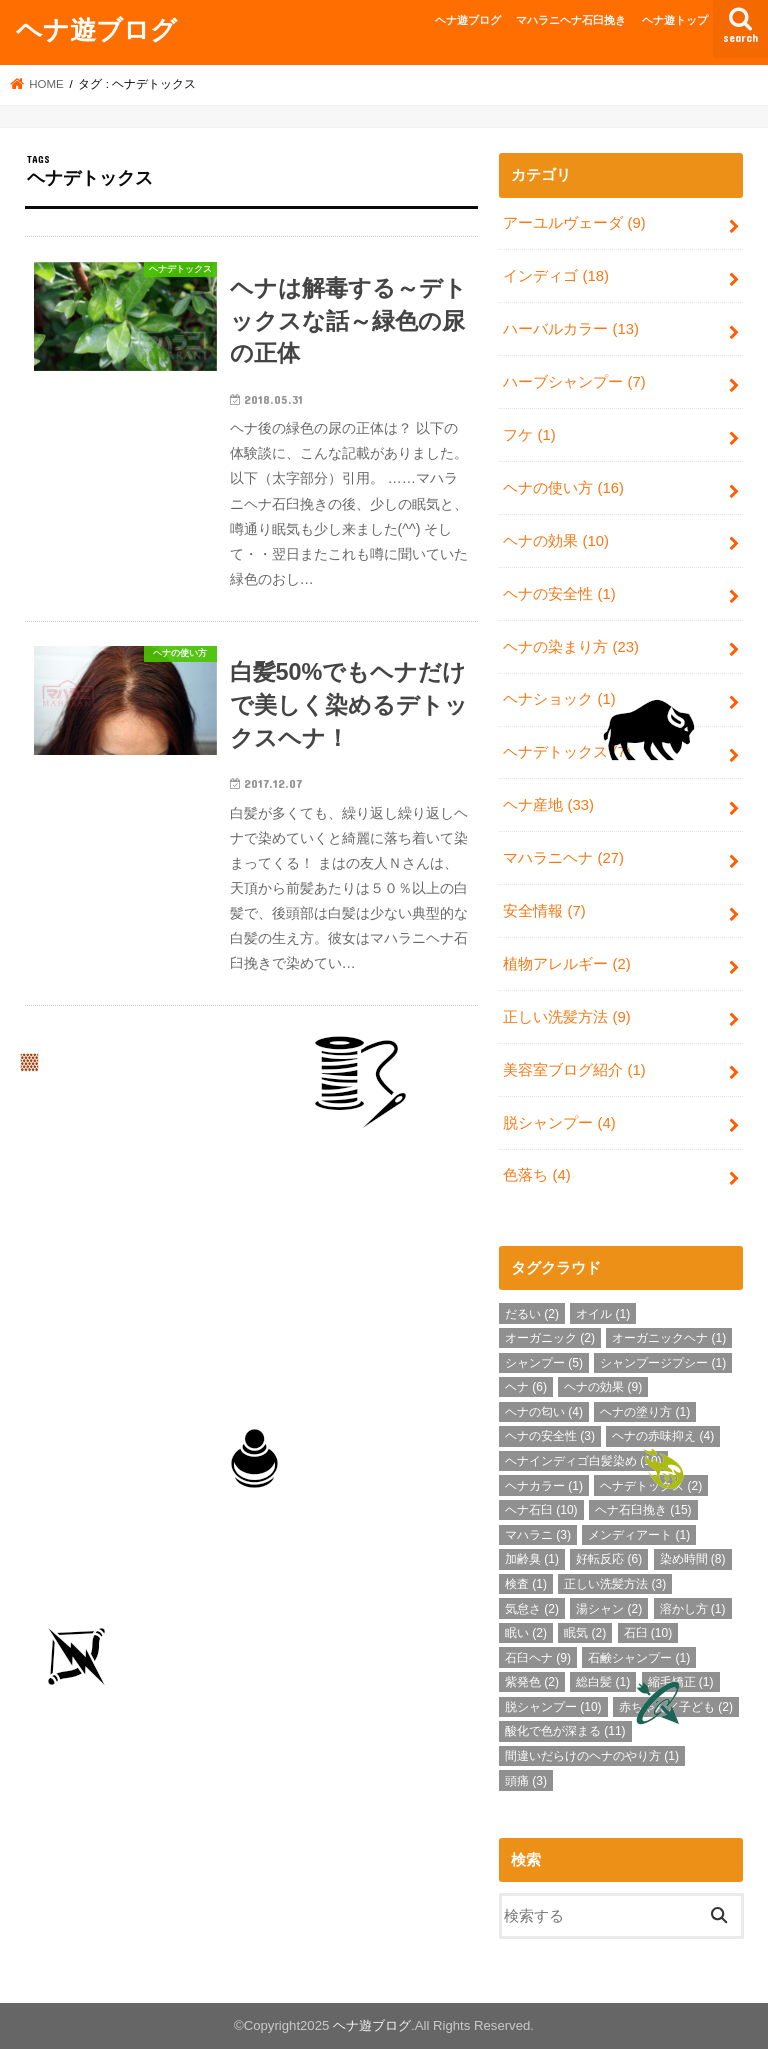 The image size is (768, 2049). I want to click on equip lightning bow weapon, so click(76, 1656).